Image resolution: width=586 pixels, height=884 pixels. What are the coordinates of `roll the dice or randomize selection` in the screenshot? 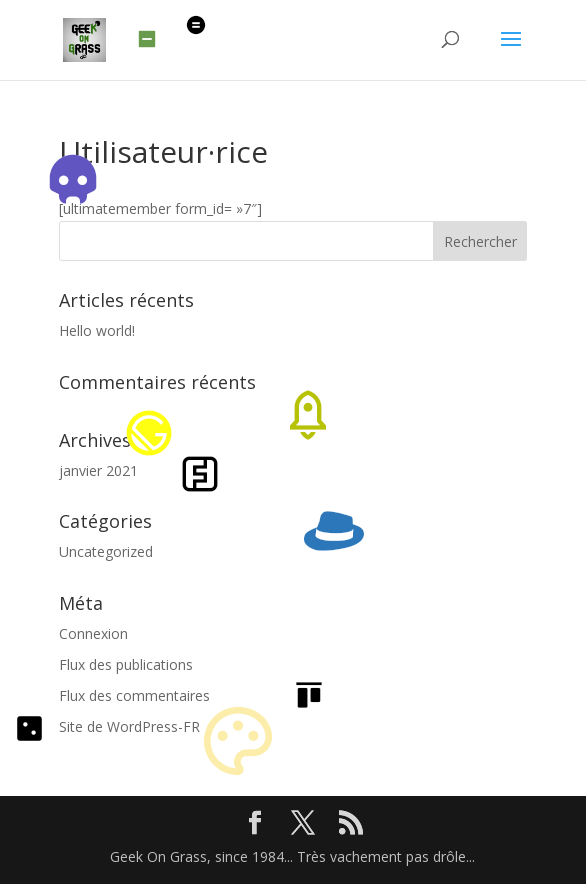 It's located at (29, 728).